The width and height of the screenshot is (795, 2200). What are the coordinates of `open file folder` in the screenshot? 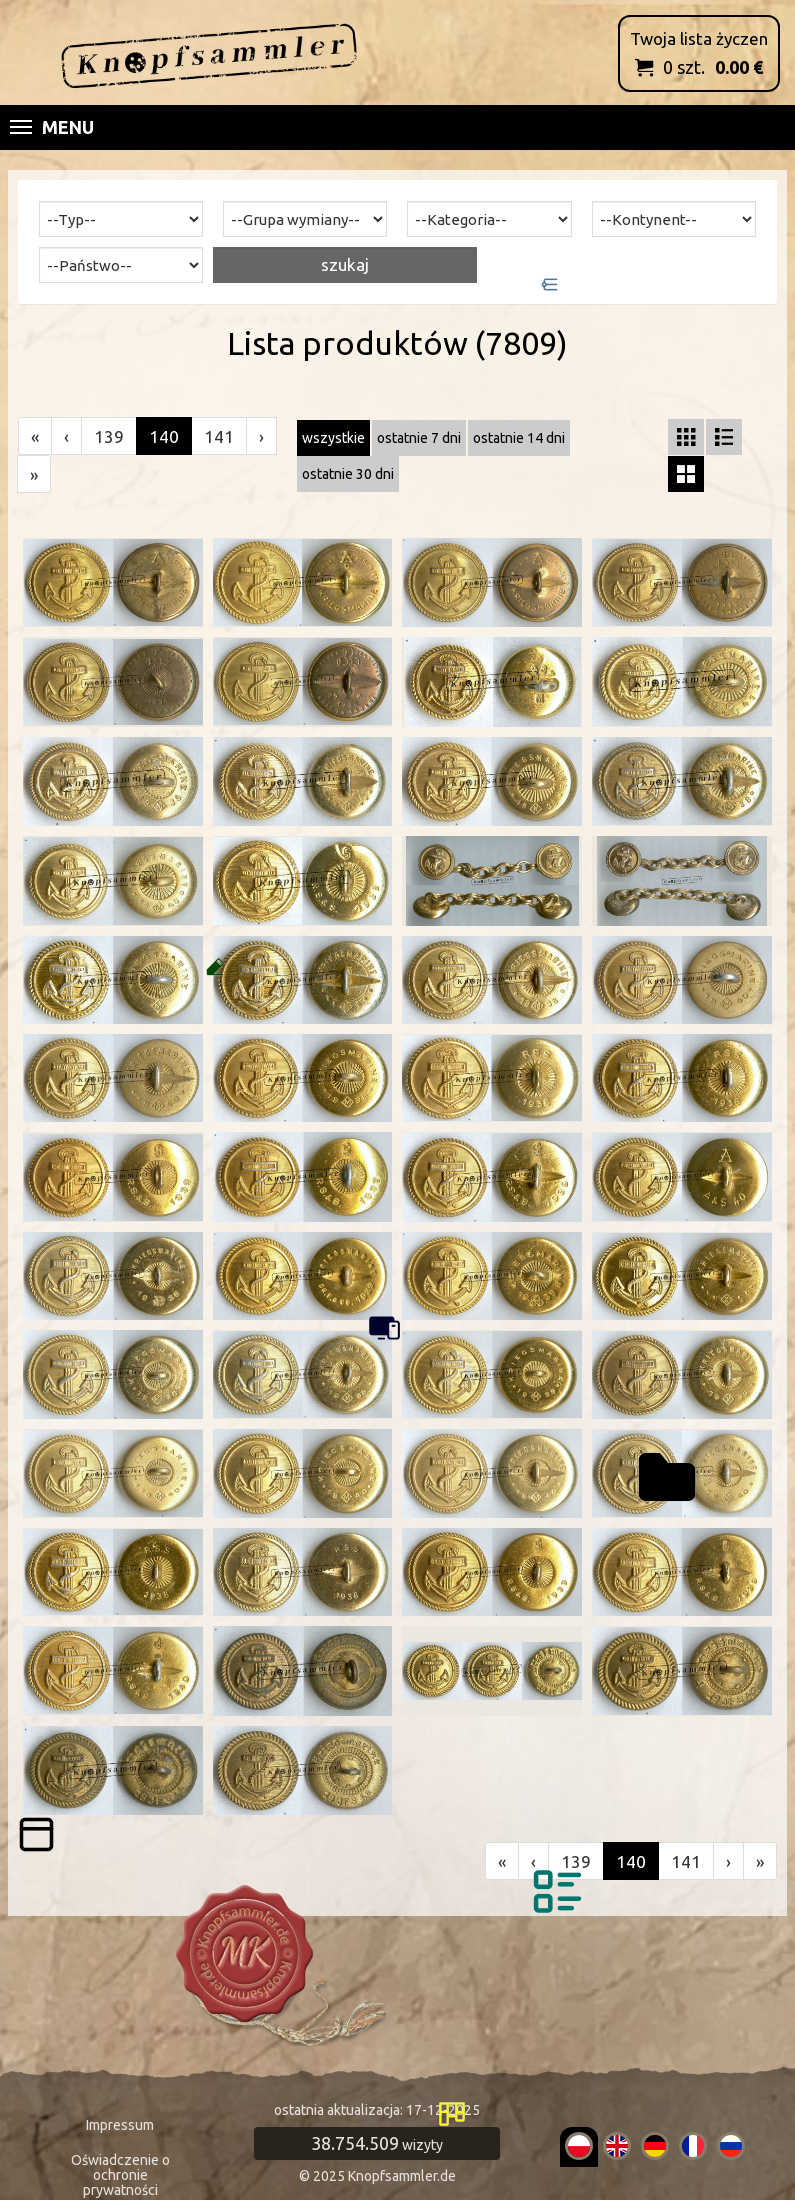 It's located at (667, 1477).